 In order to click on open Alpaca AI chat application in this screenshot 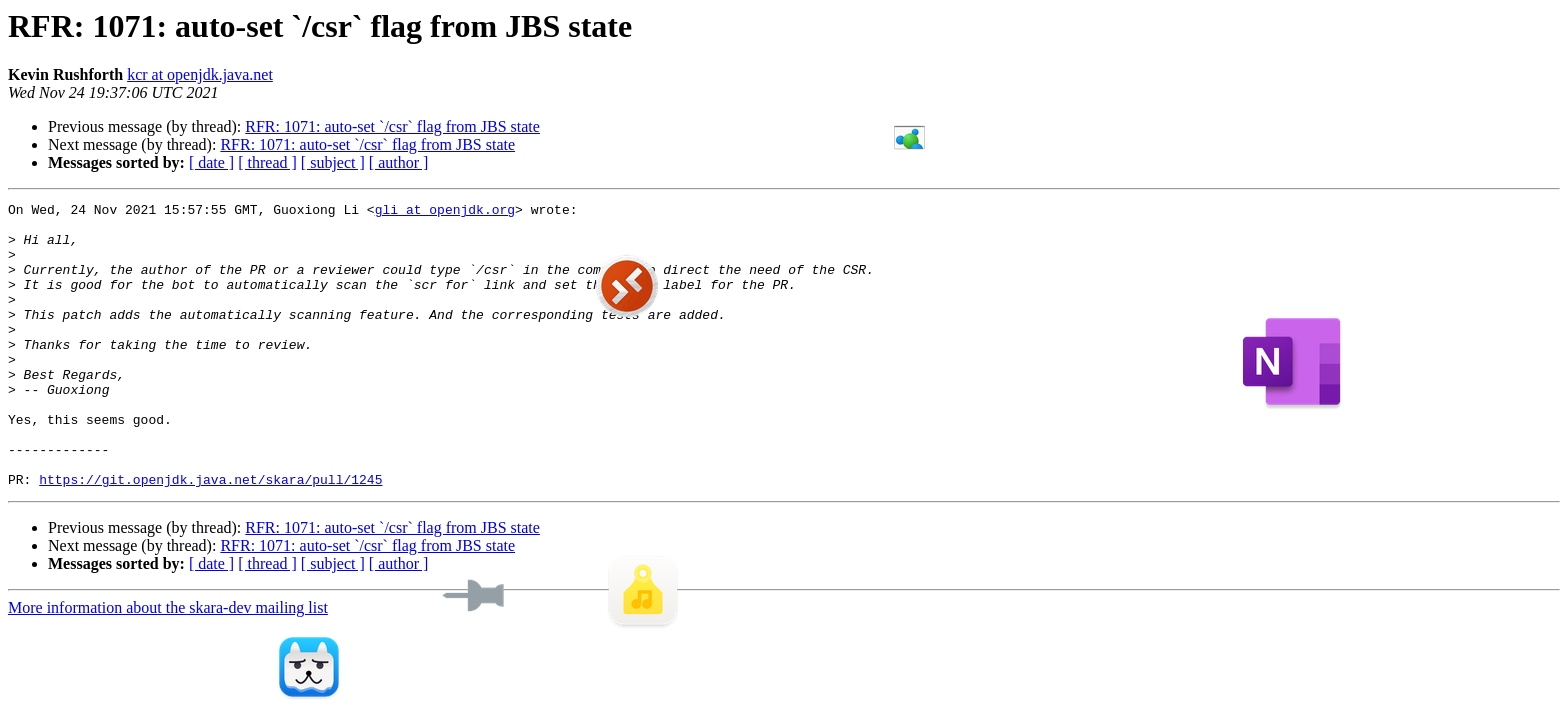, I will do `click(309, 667)`.